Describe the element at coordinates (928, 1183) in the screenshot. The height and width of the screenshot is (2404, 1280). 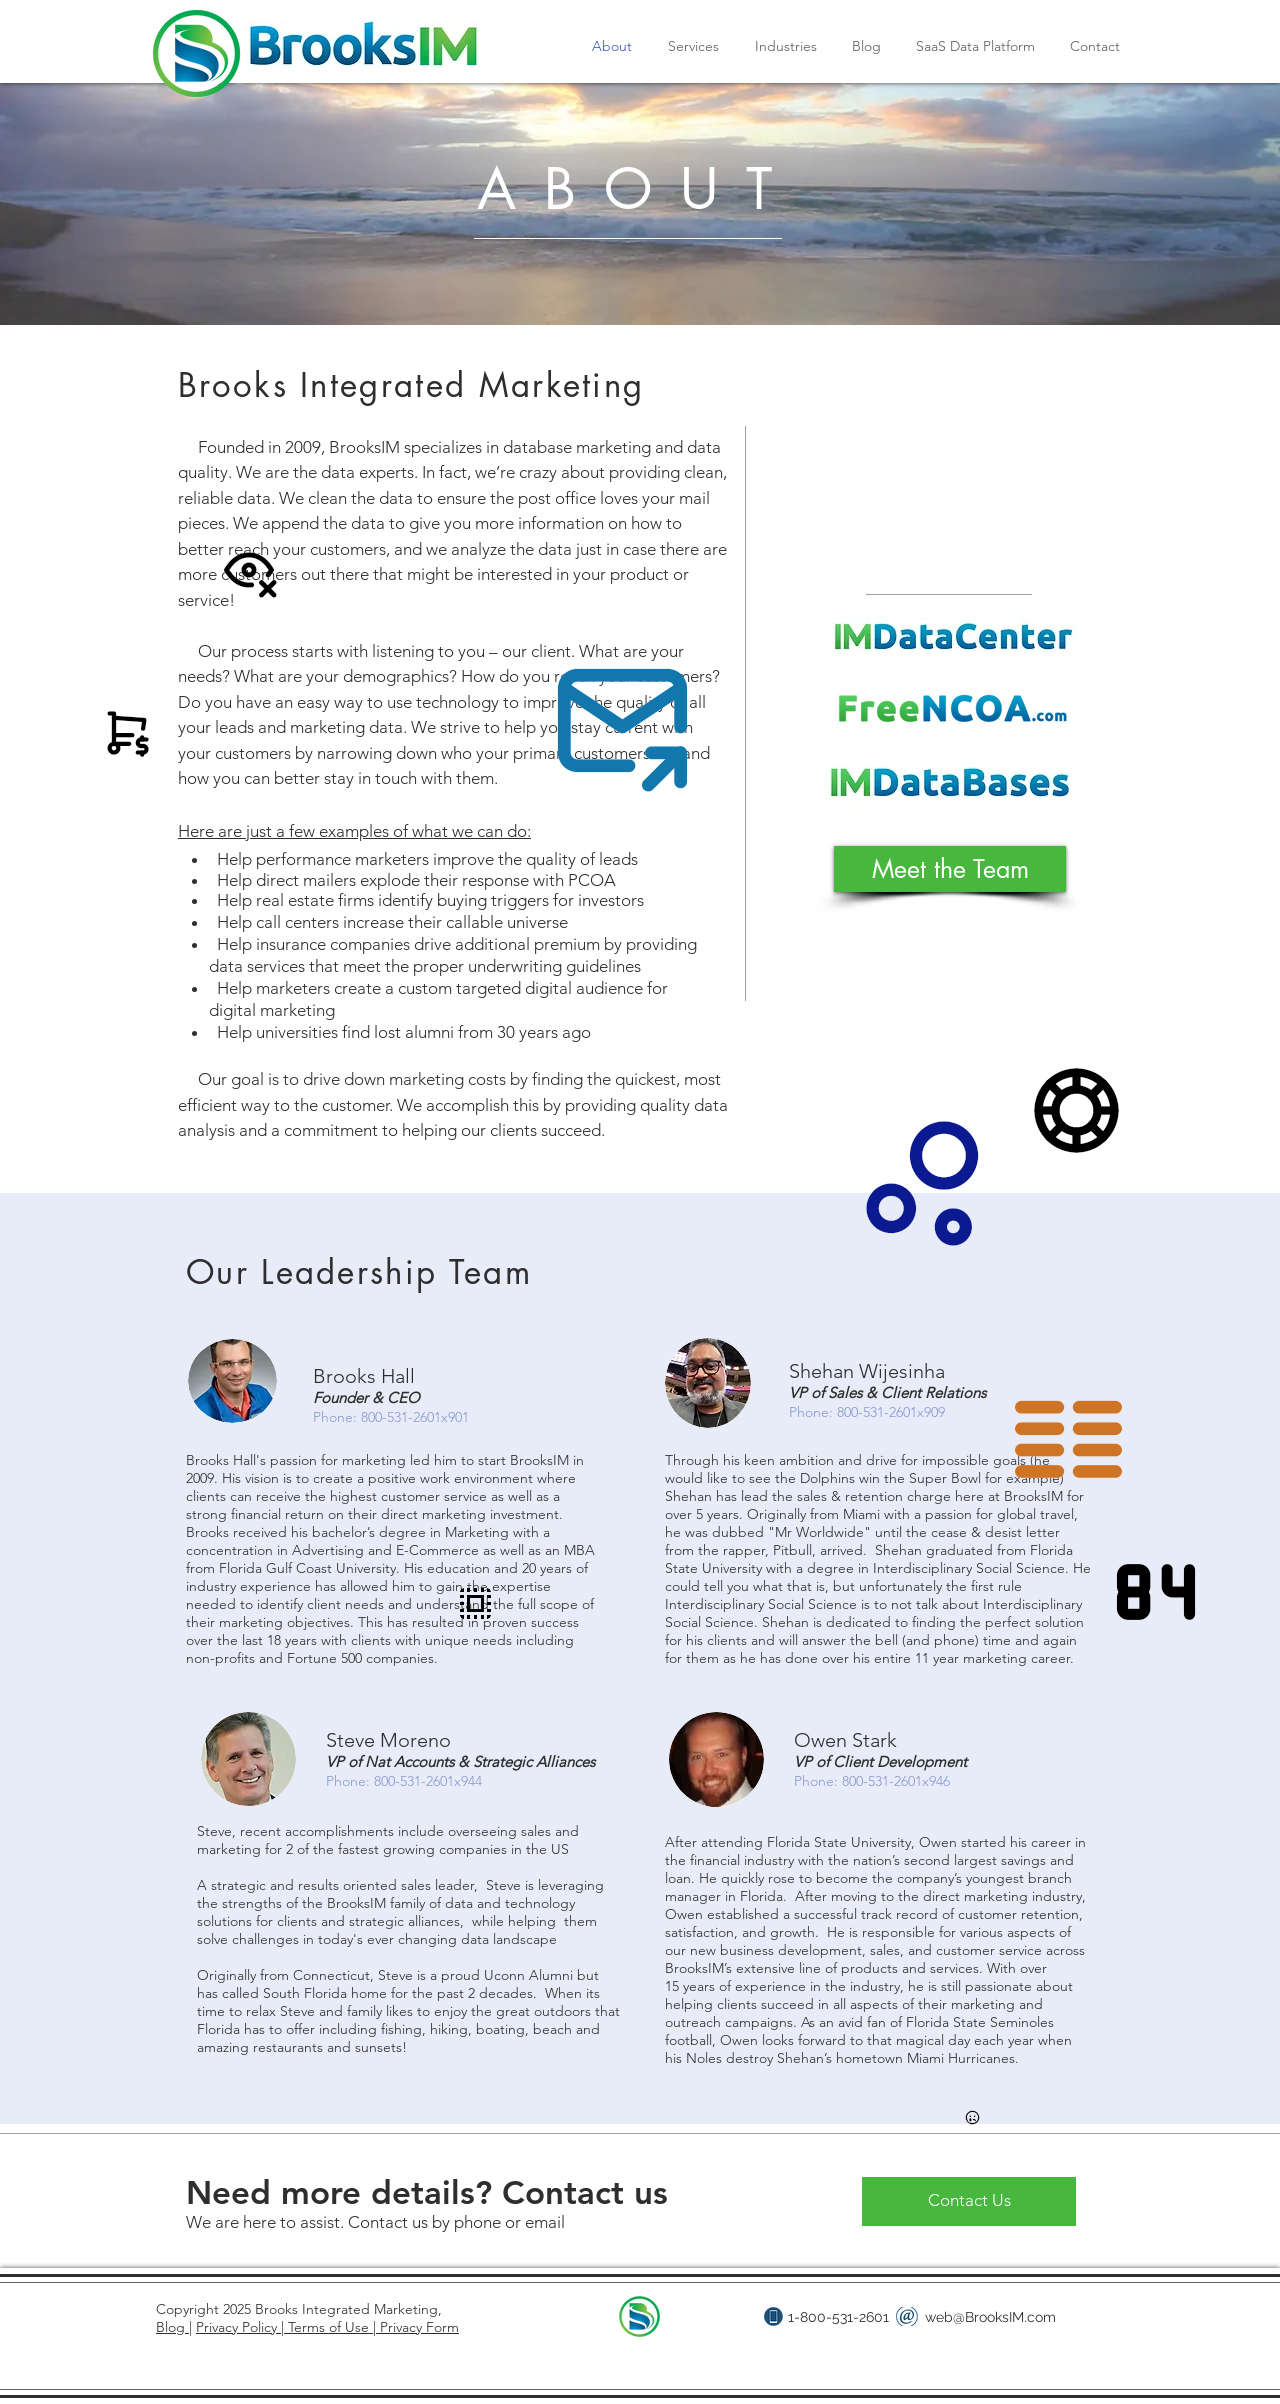
I see `view bubble chart data visualization` at that location.